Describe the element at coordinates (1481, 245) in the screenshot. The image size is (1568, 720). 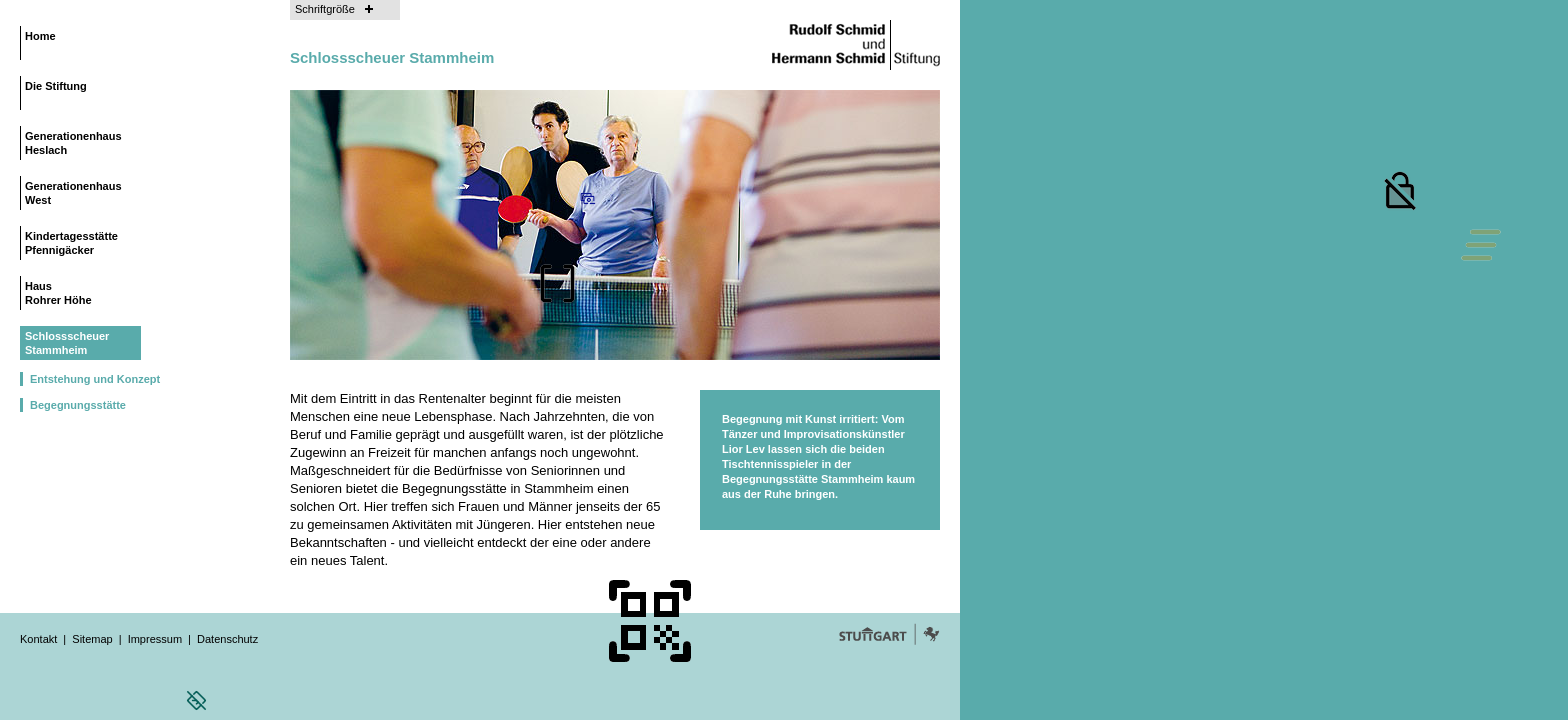
I see `clear all items from a list` at that location.